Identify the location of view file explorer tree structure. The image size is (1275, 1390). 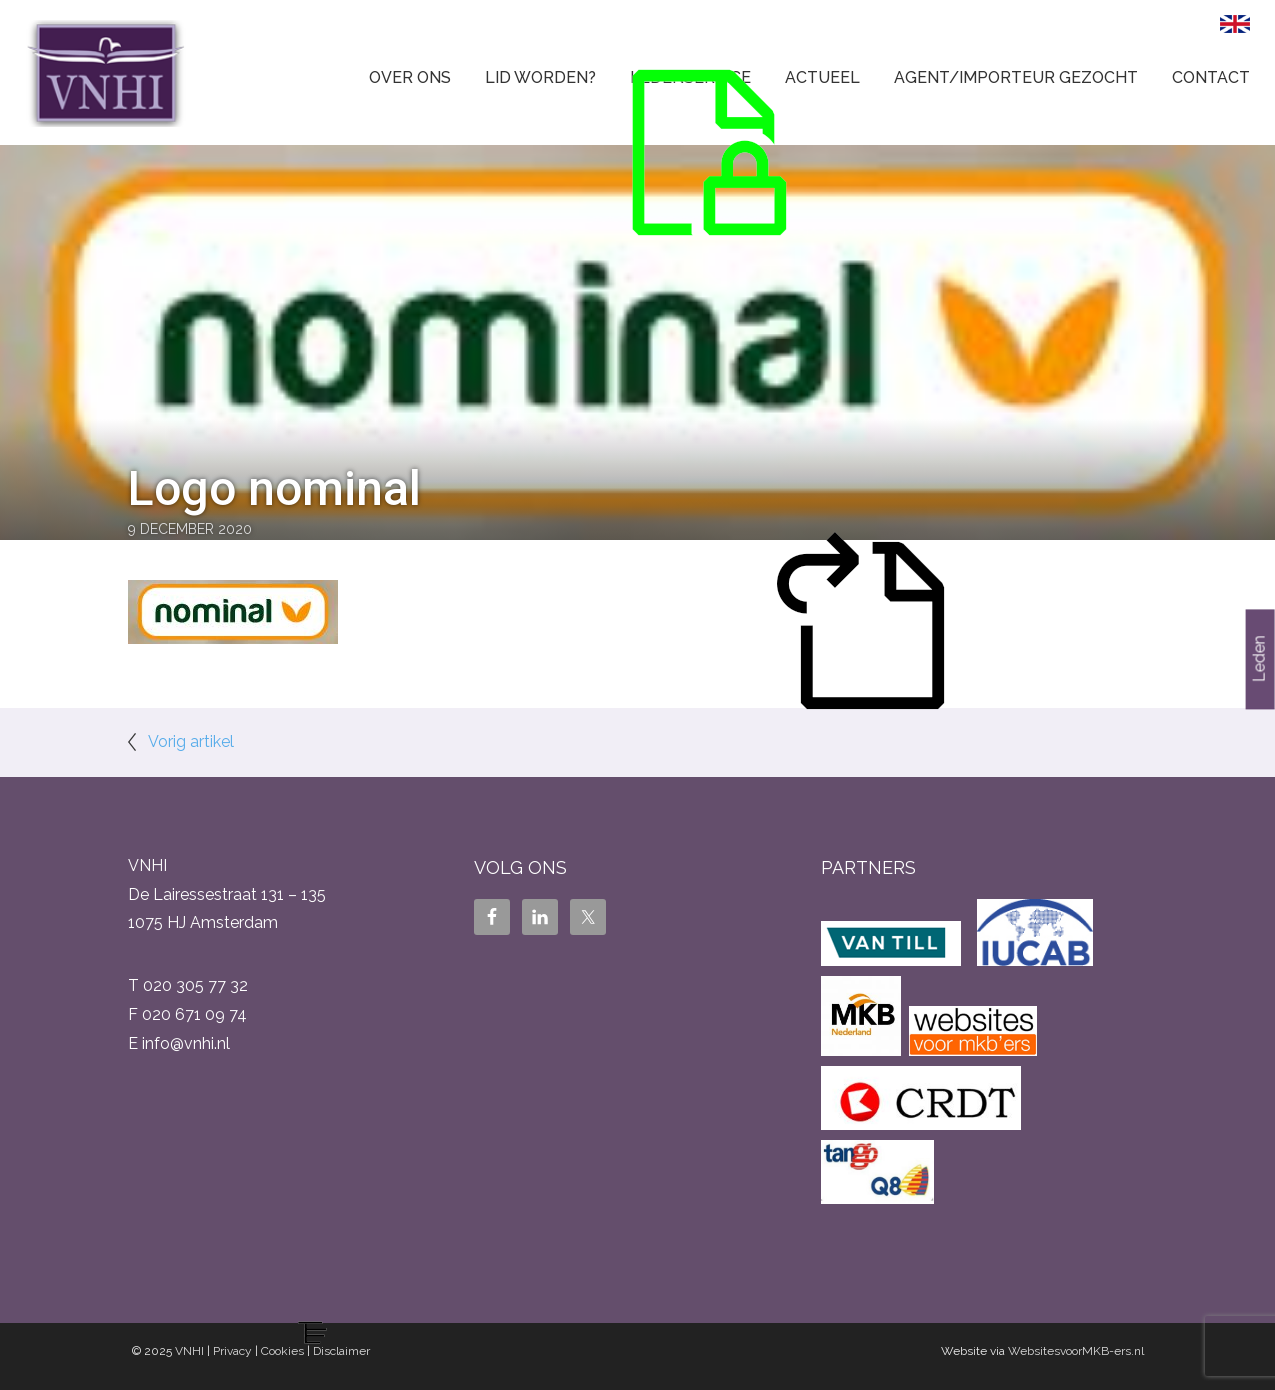
(313, 1332).